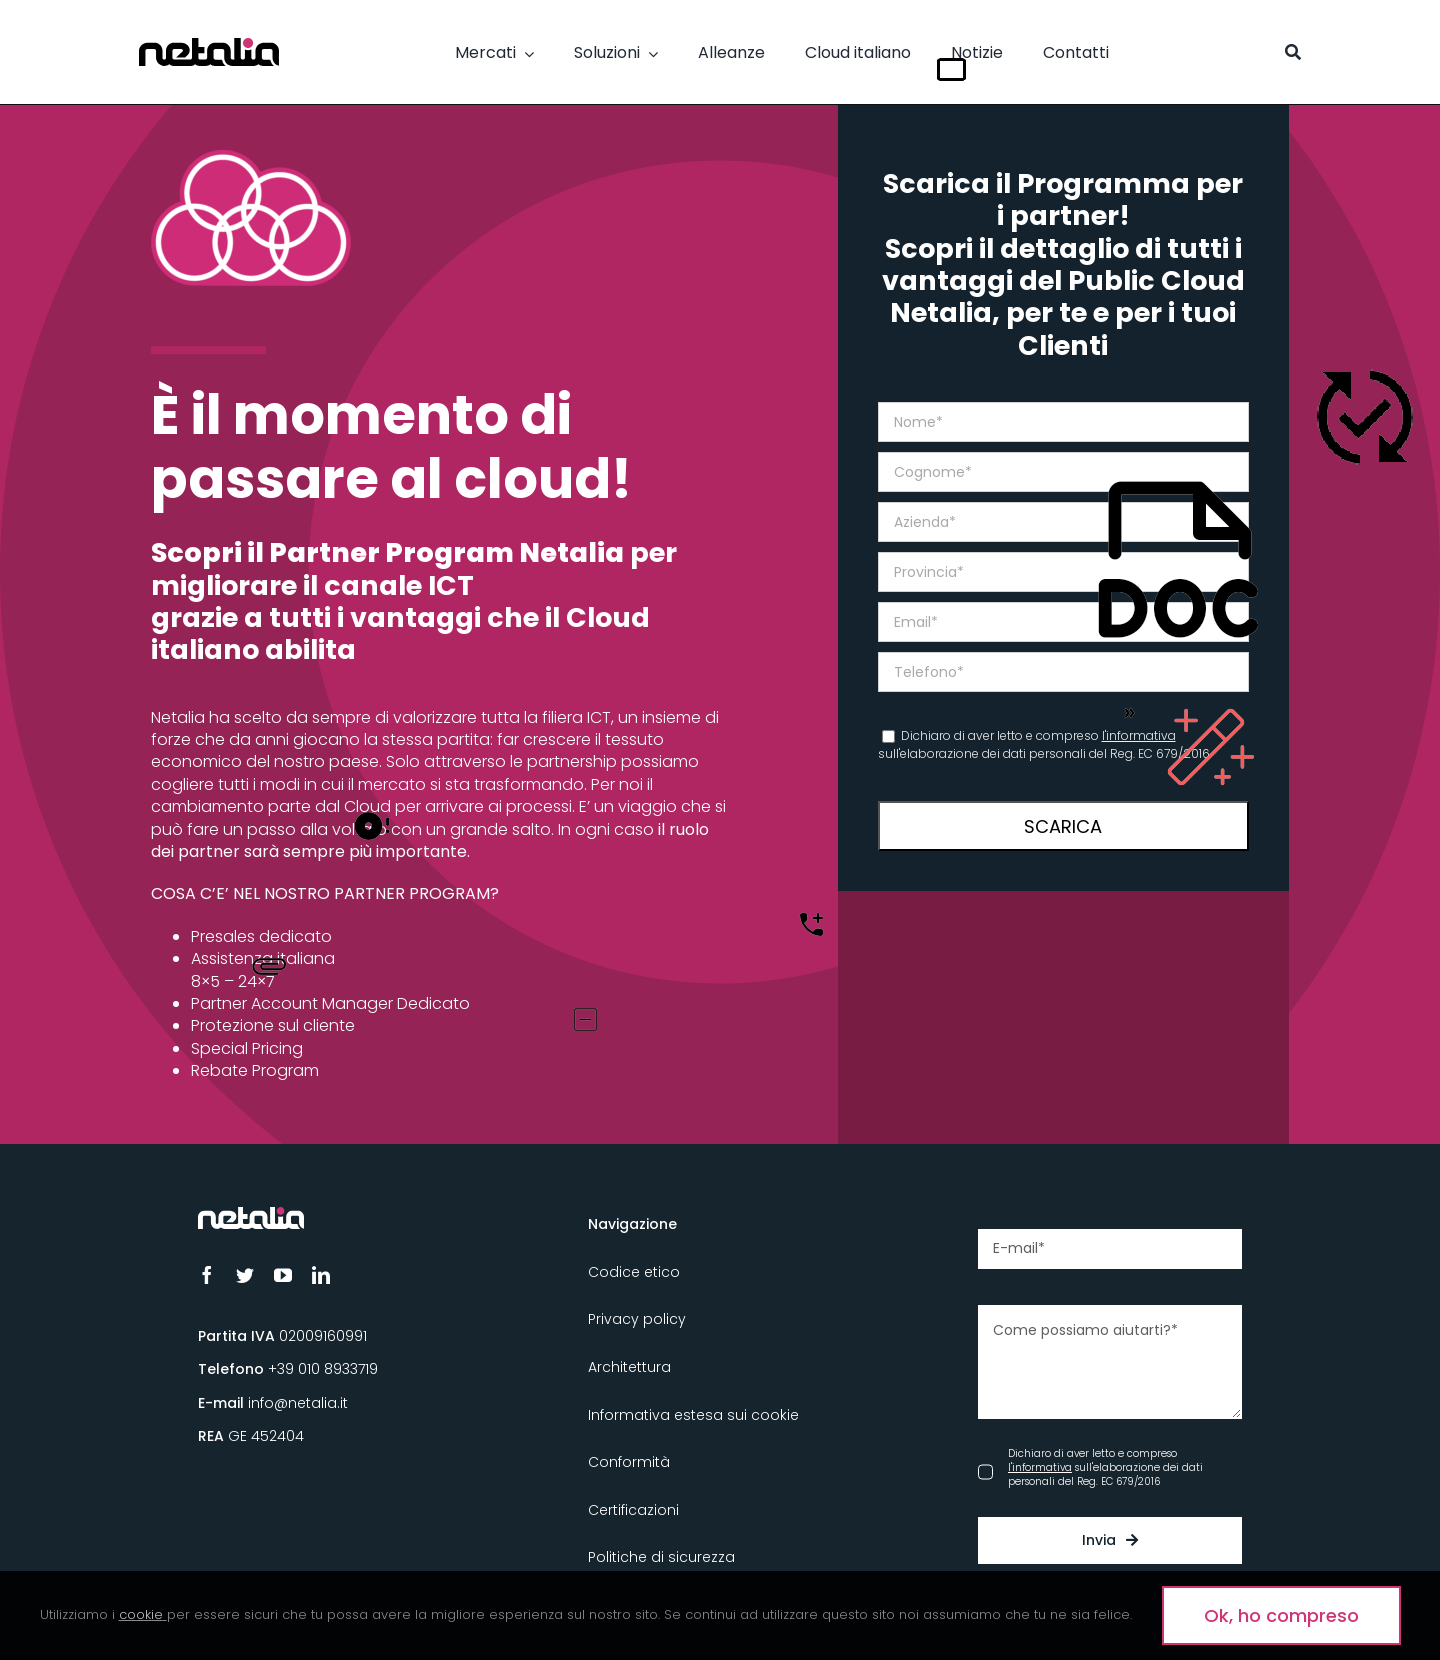  What do you see at coordinates (951, 69) in the screenshot?
I see `crop image to landscape orientation` at bounding box center [951, 69].